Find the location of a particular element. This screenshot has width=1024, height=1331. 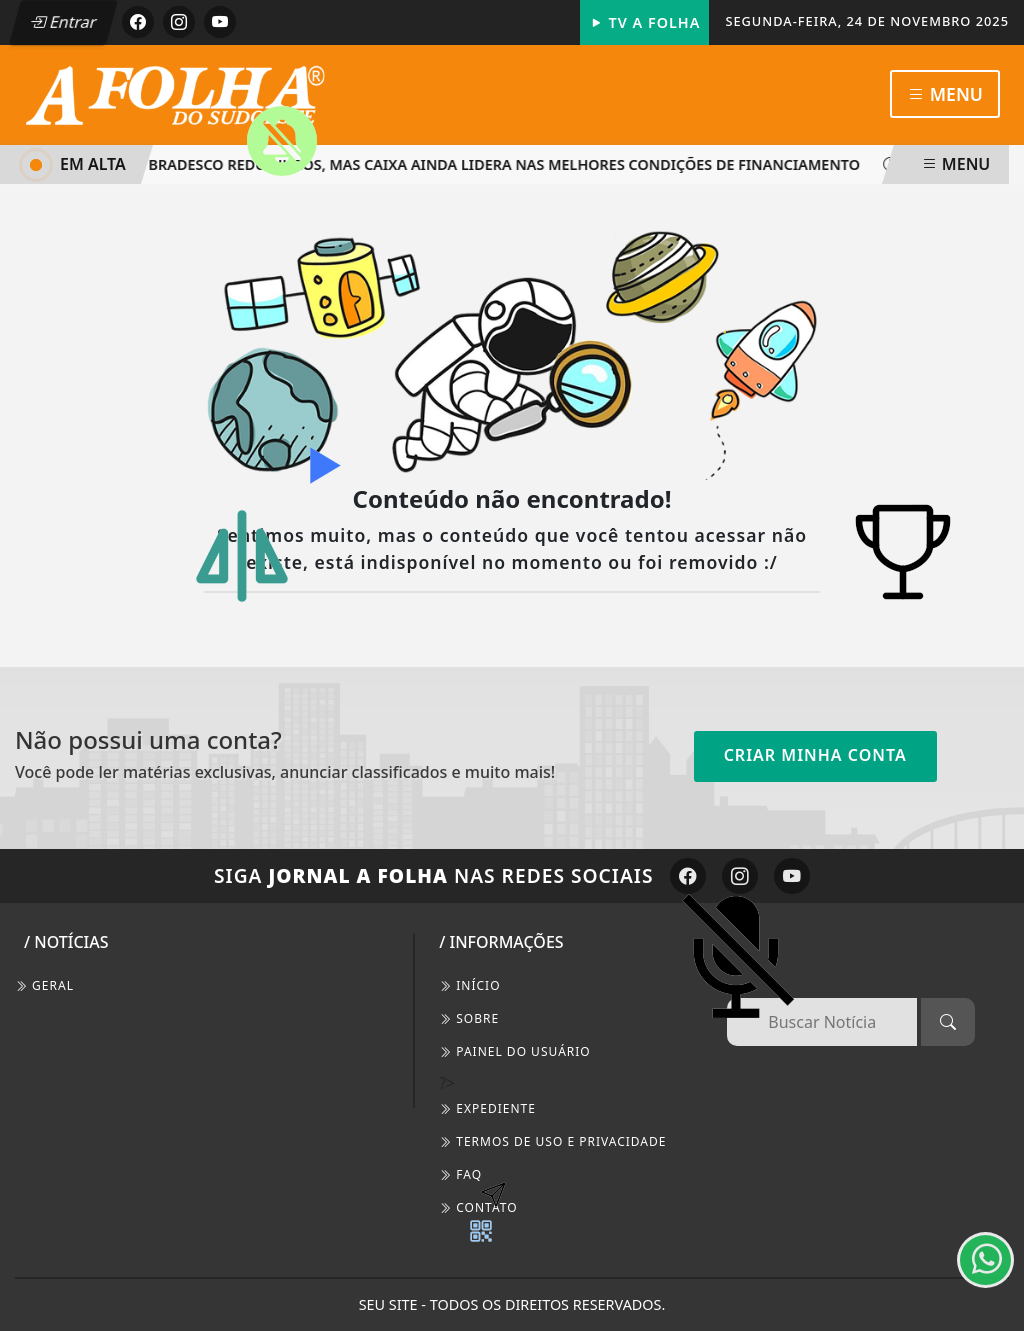

flip image or content vertically is located at coordinates (242, 556).